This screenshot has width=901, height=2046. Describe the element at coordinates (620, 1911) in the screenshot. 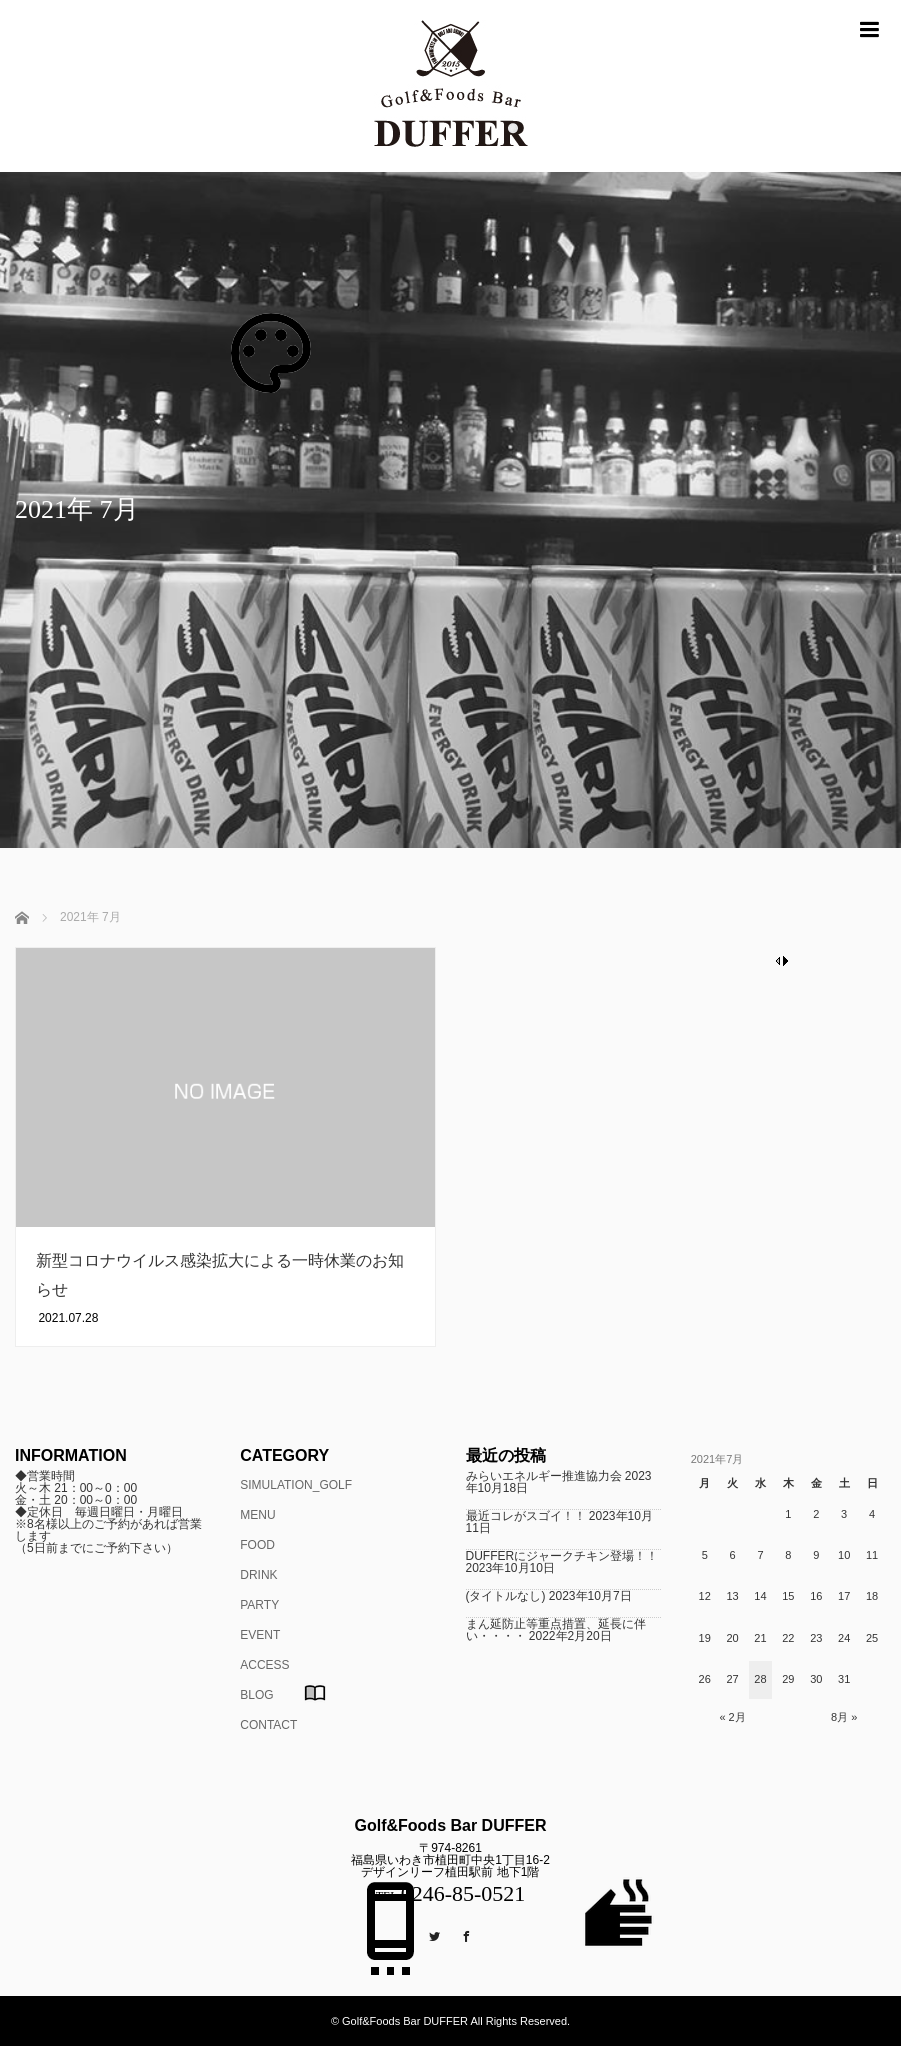

I see `activate hand dryer` at that location.